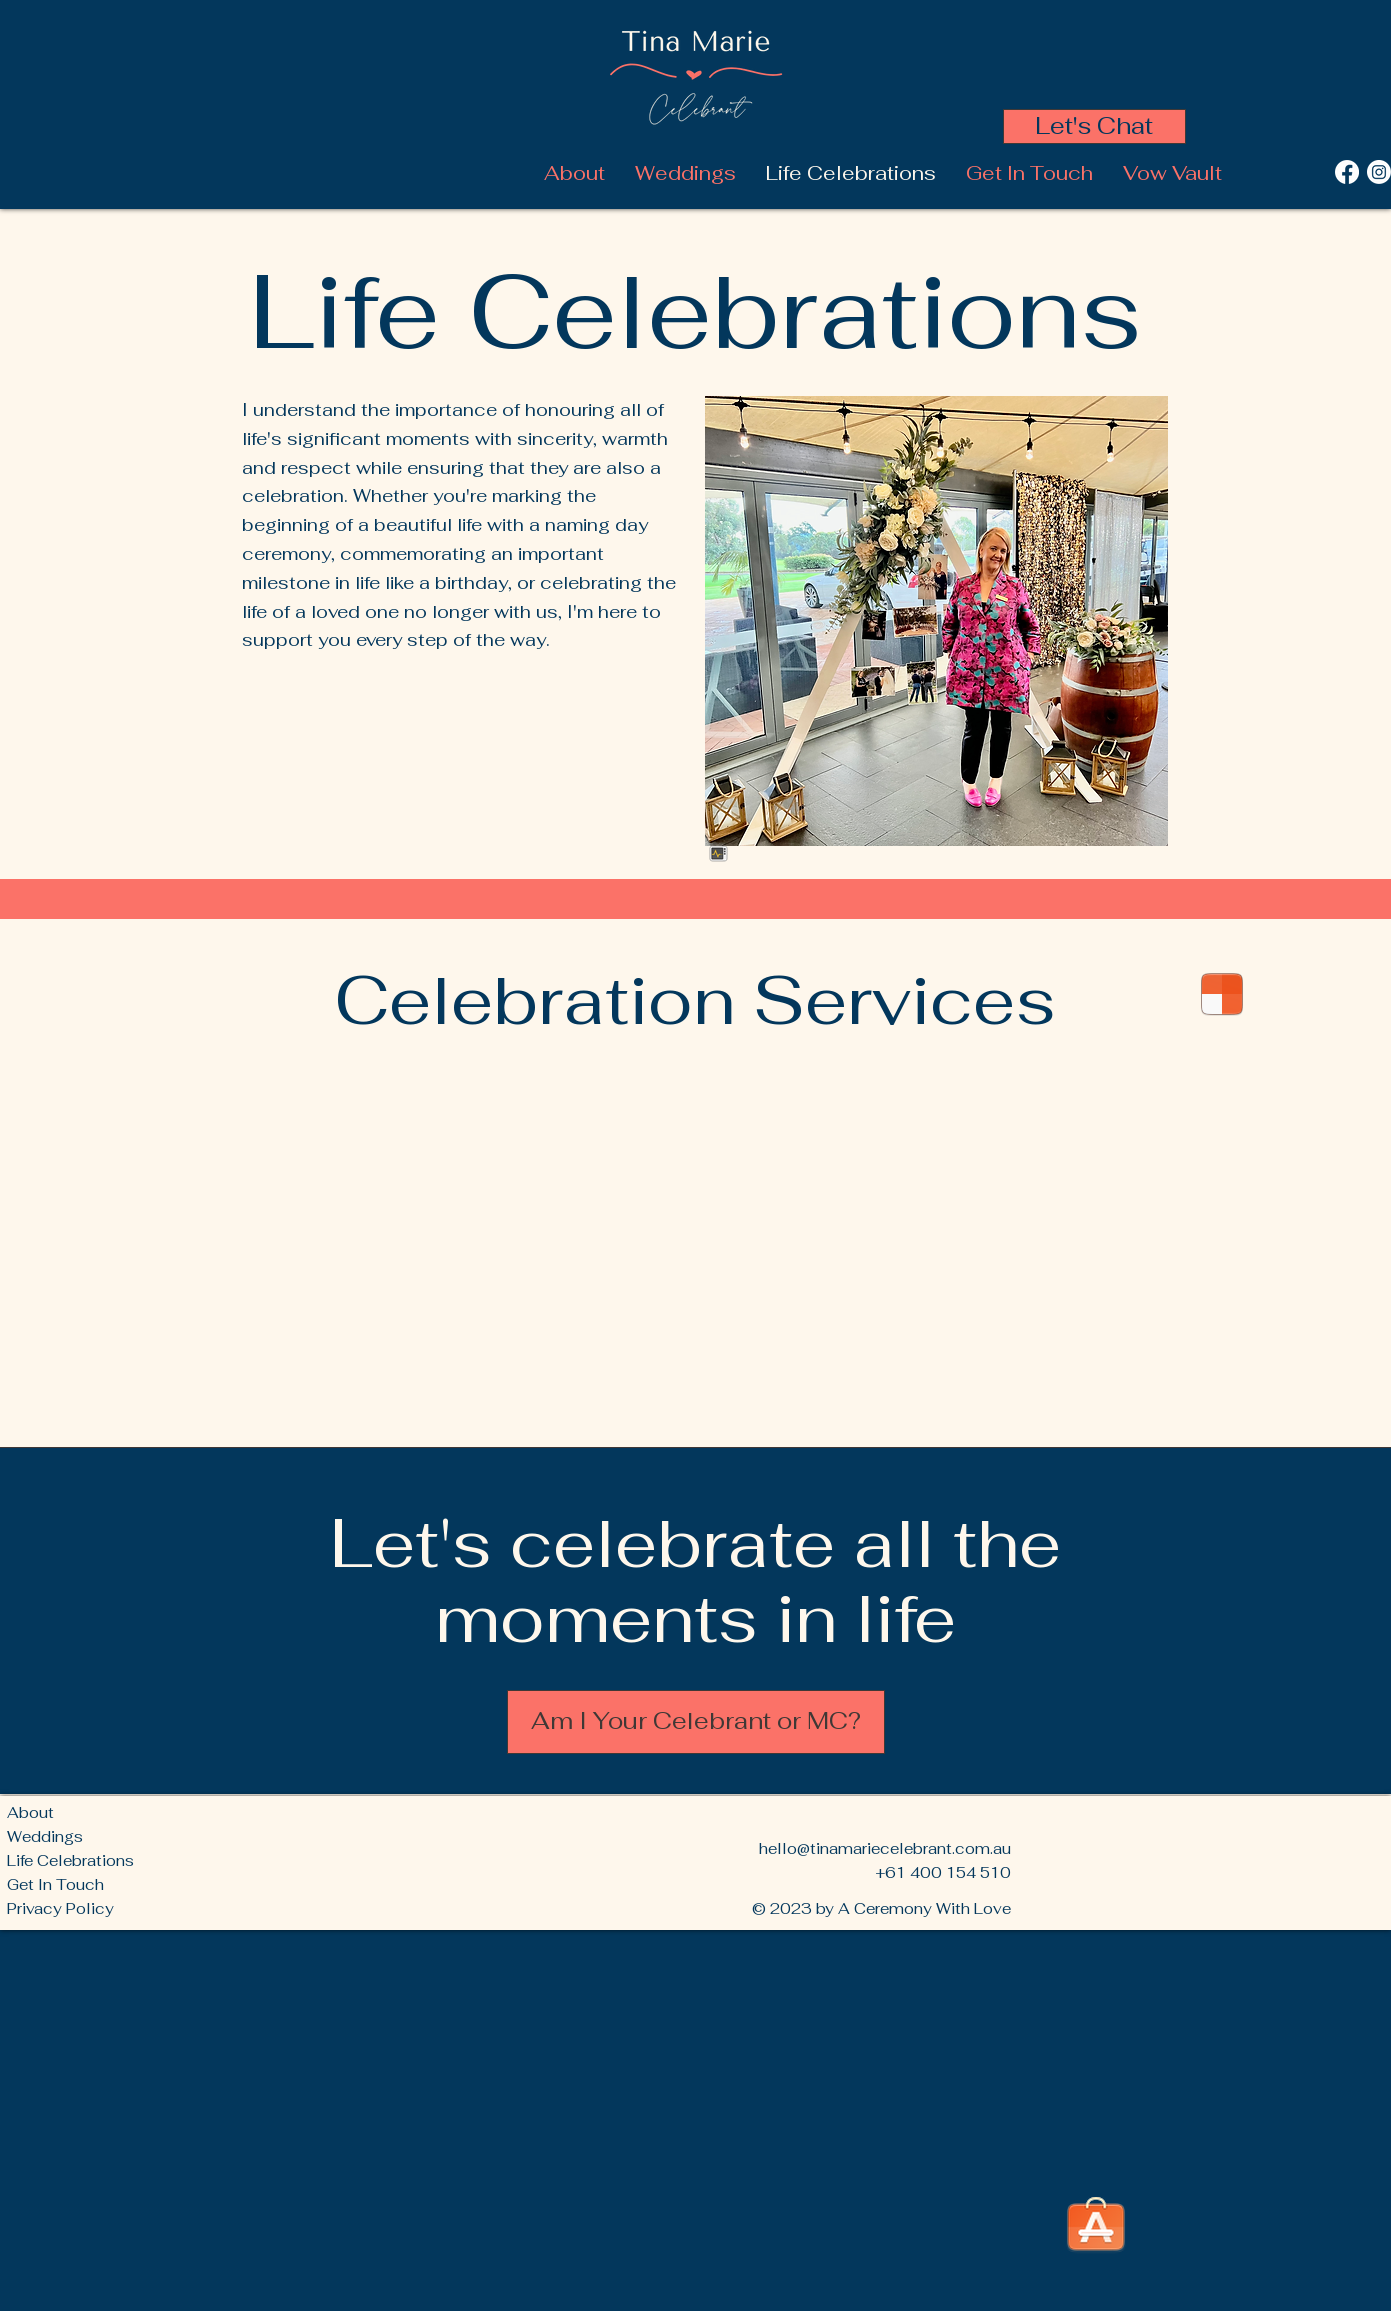 Image resolution: width=1391 pixels, height=2311 pixels. Describe the element at coordinates (1096, 2227) in the screenshot. I see `open the software center to browse and install apps` at that location.